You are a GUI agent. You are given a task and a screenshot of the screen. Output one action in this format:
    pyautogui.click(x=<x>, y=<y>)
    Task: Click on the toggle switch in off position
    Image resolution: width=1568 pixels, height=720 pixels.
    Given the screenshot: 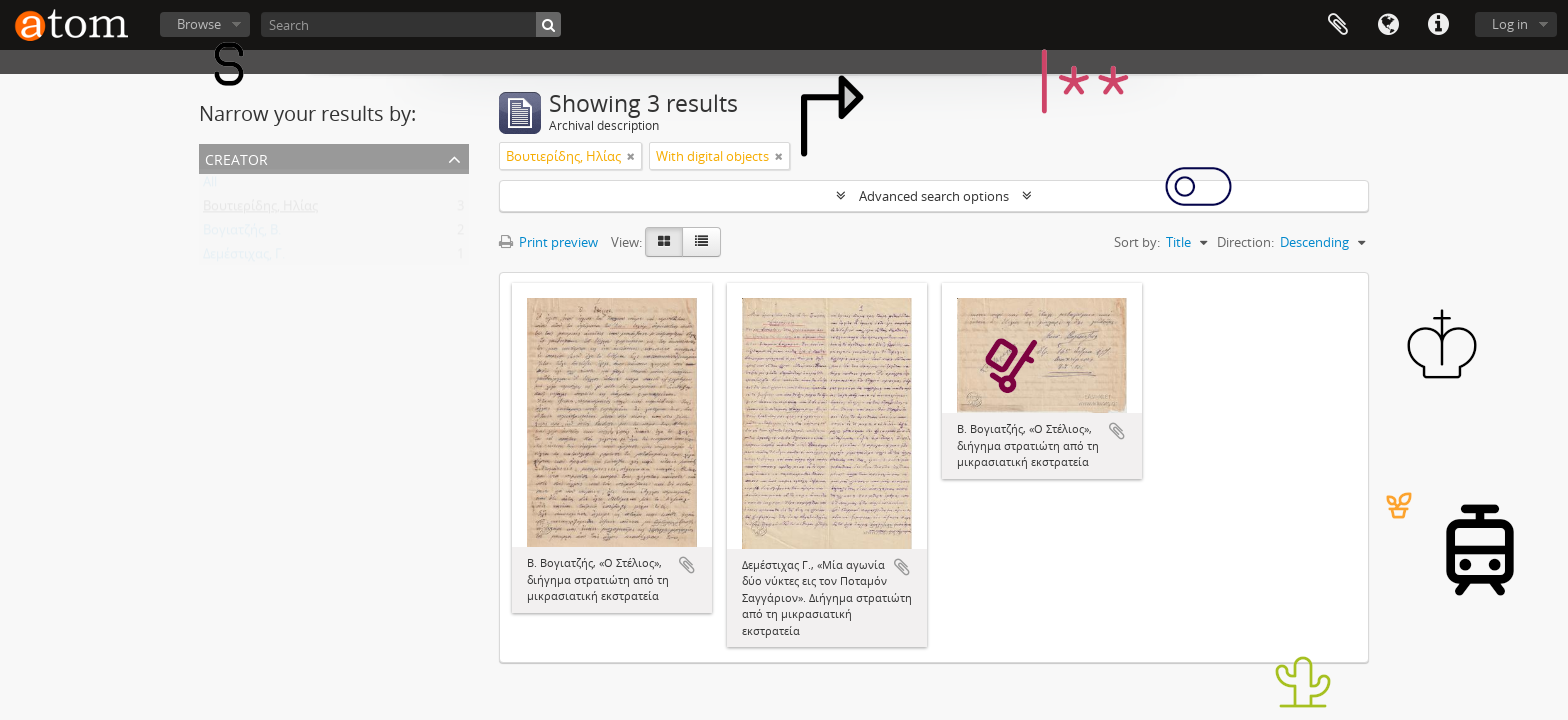 What is the action you would take?
    pyautogui.click(x=1198, y=186)
    